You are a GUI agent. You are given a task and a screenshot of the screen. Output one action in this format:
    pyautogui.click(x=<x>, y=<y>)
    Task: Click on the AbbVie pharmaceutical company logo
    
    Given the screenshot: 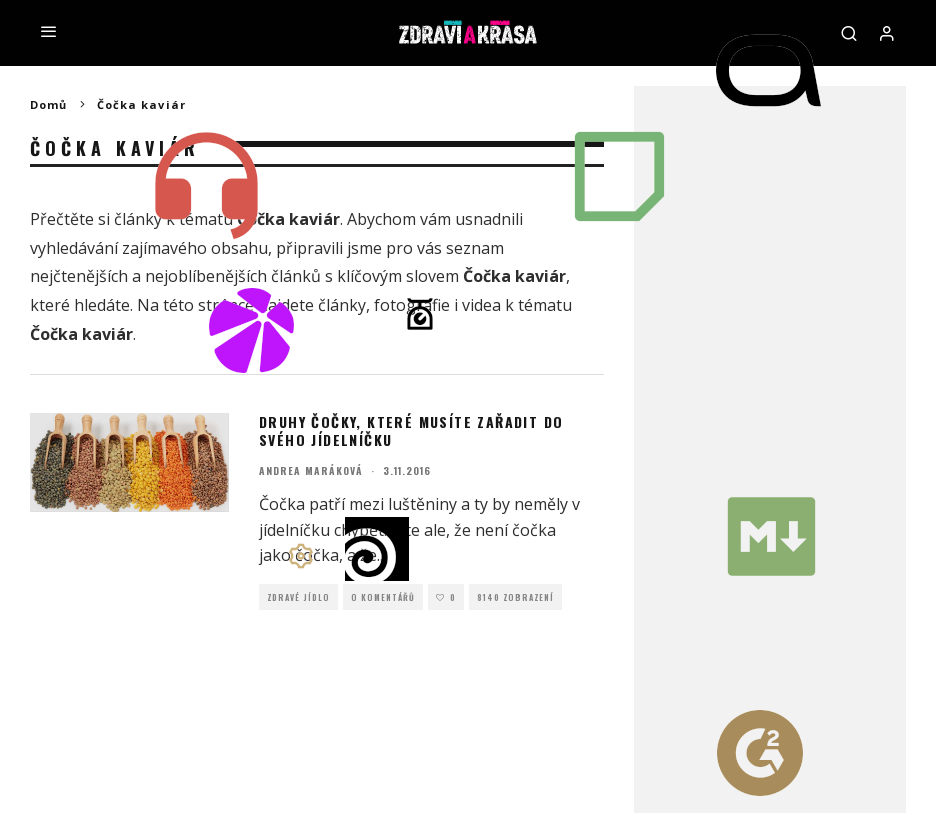 What is the action you would take?
    pyautogui.click(x=768, y=70)
    